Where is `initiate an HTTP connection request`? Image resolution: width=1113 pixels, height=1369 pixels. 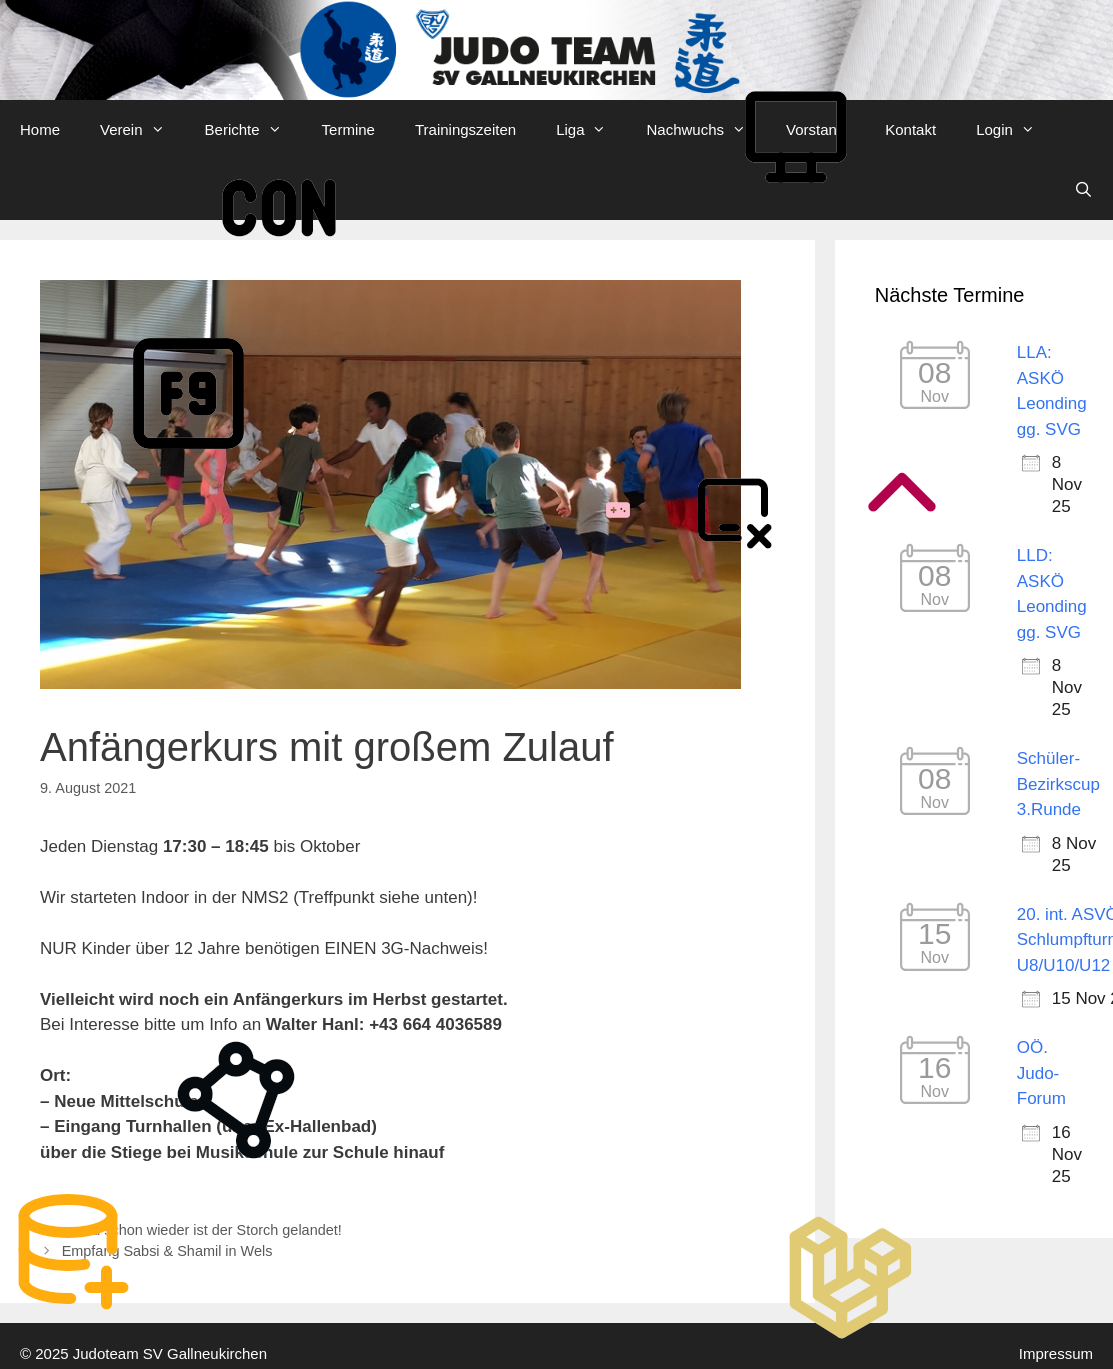 initiate an HTTP connection request is located at coordinates (279, 208).